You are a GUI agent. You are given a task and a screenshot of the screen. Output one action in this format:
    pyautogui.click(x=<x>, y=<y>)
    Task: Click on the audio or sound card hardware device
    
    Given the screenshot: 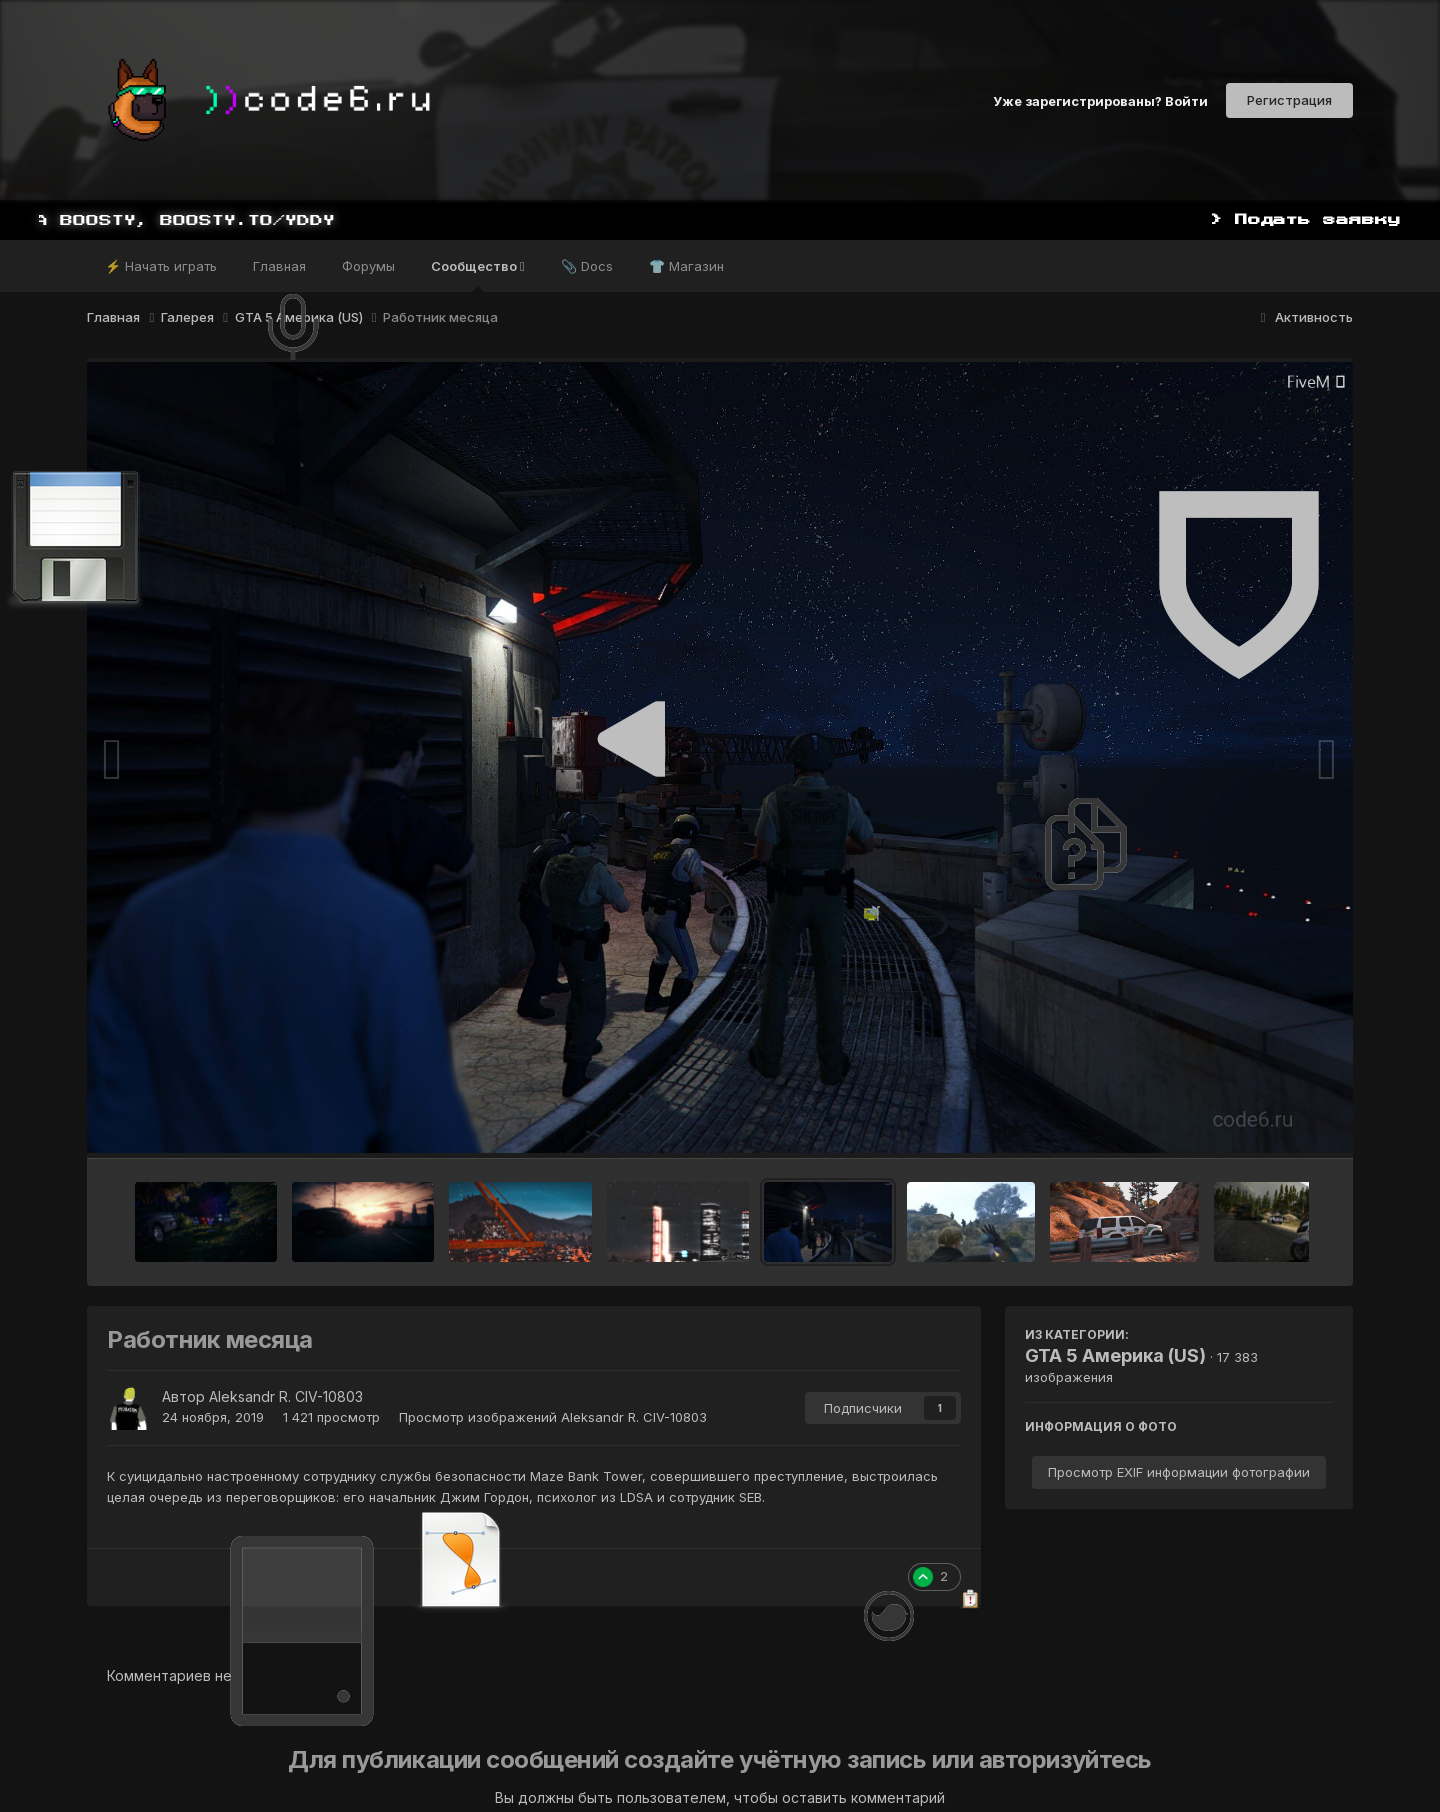 What is the action you would take?
    pyautogui.click(x=871, y=913)
    